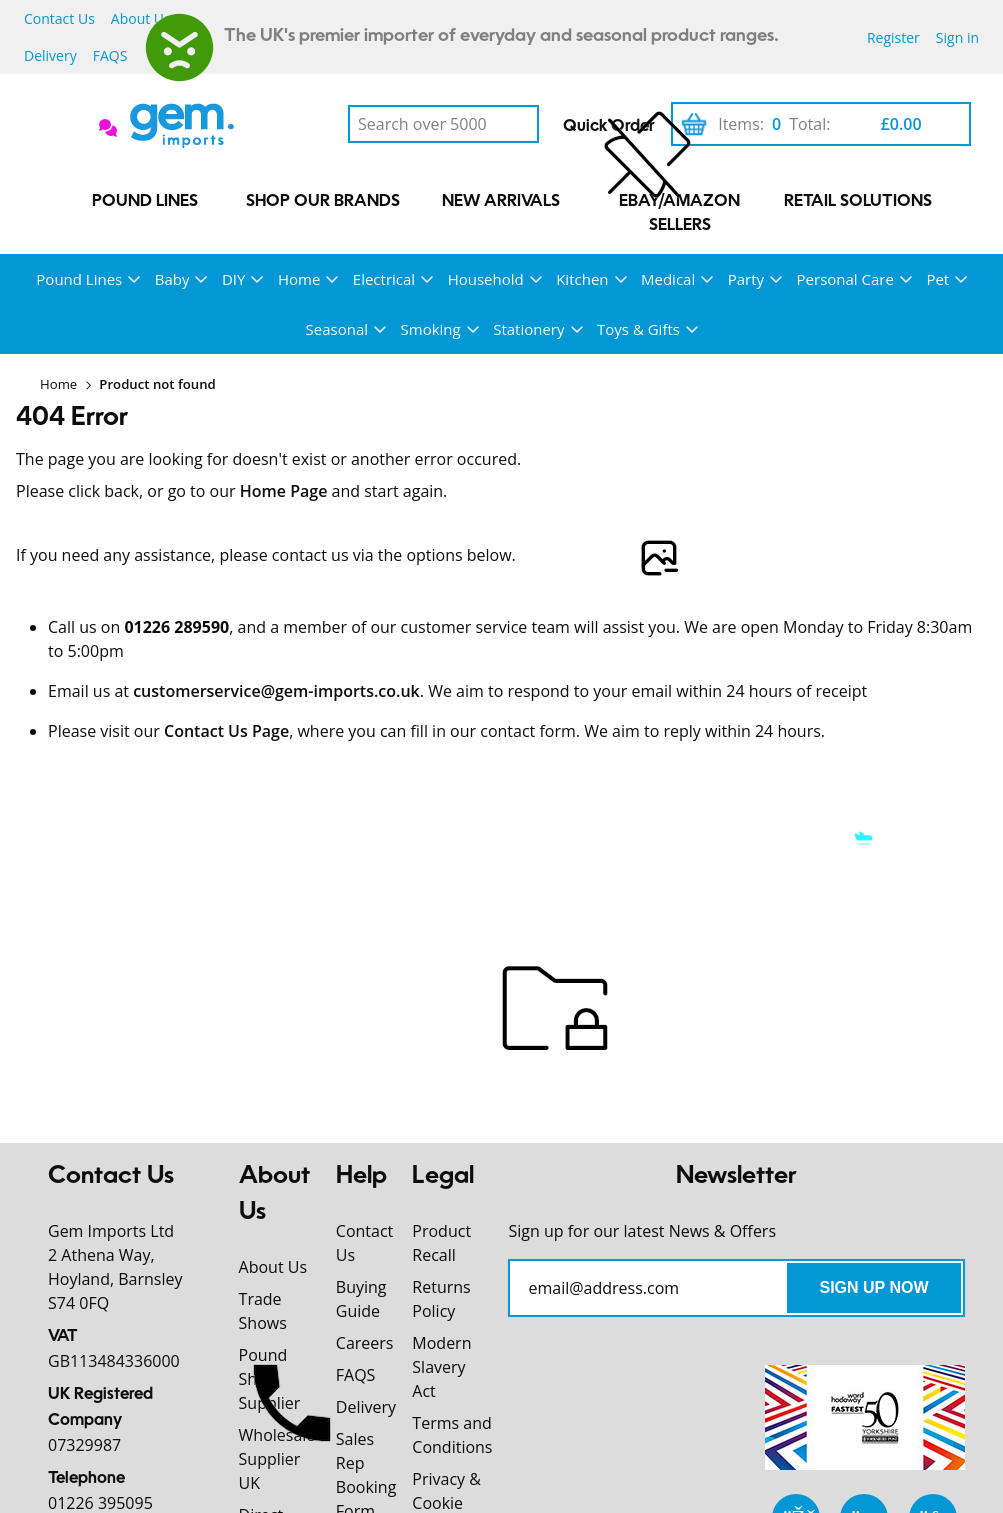 Image resolution: width=1003 pixels, height=1513 pixels. I want to click on indicates flight mode is active, so click(863, 837).